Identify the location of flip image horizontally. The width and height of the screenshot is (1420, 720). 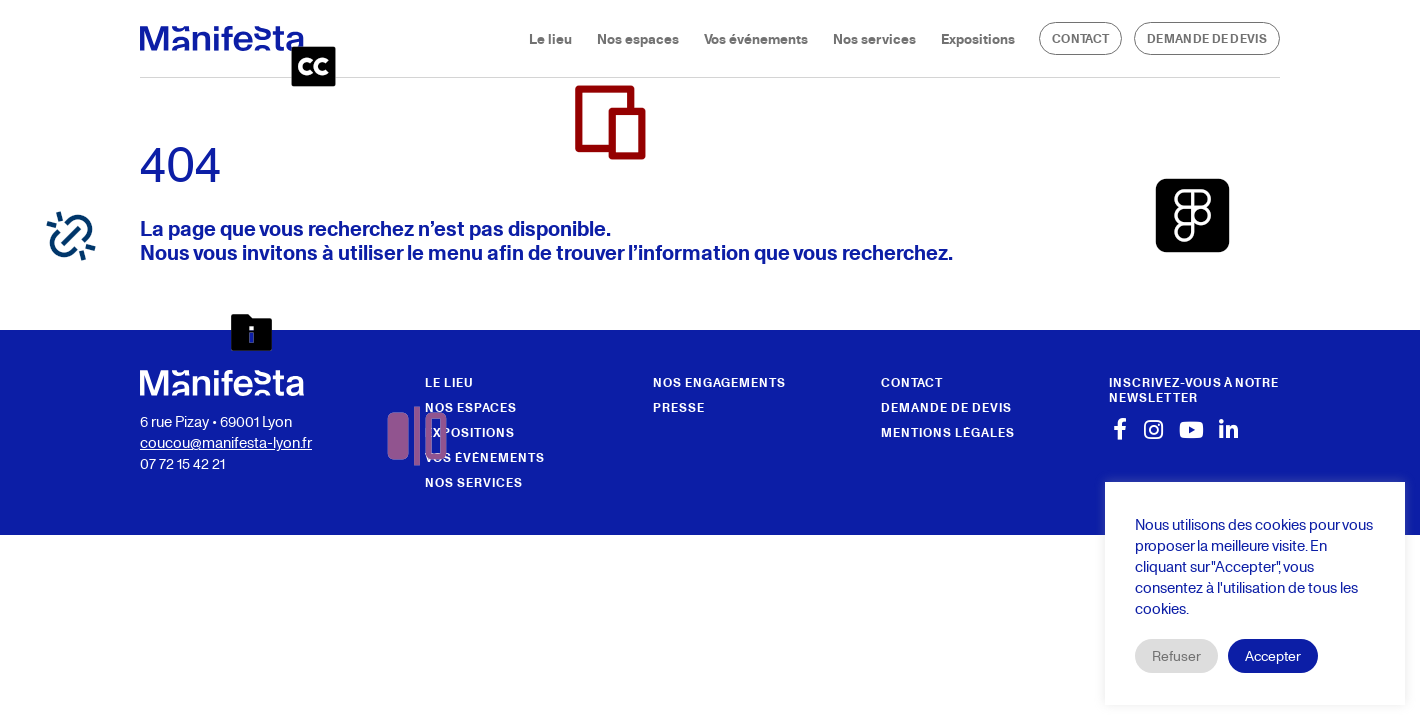
(417, 436).